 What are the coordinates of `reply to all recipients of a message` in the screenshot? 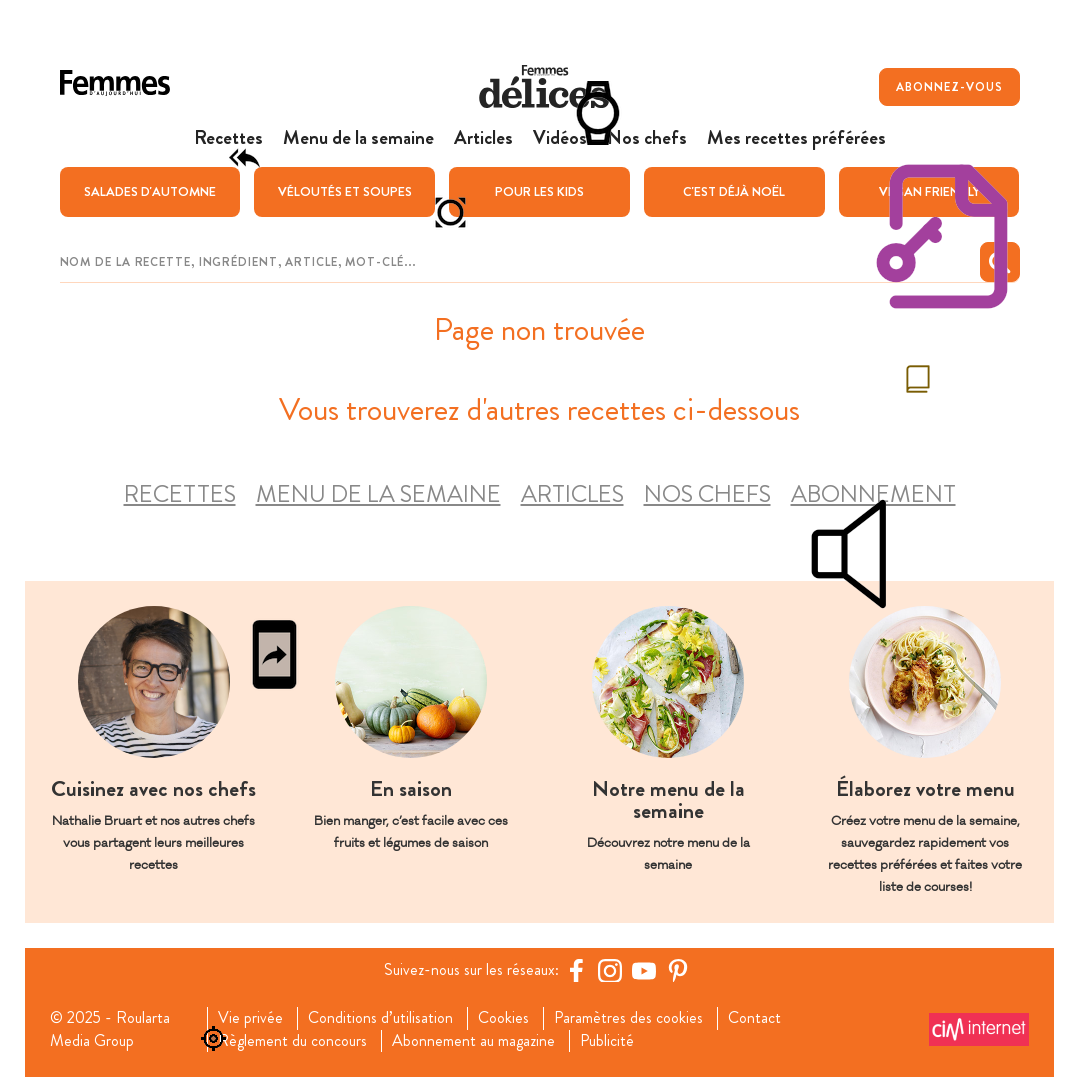 It's located at (244, 157).